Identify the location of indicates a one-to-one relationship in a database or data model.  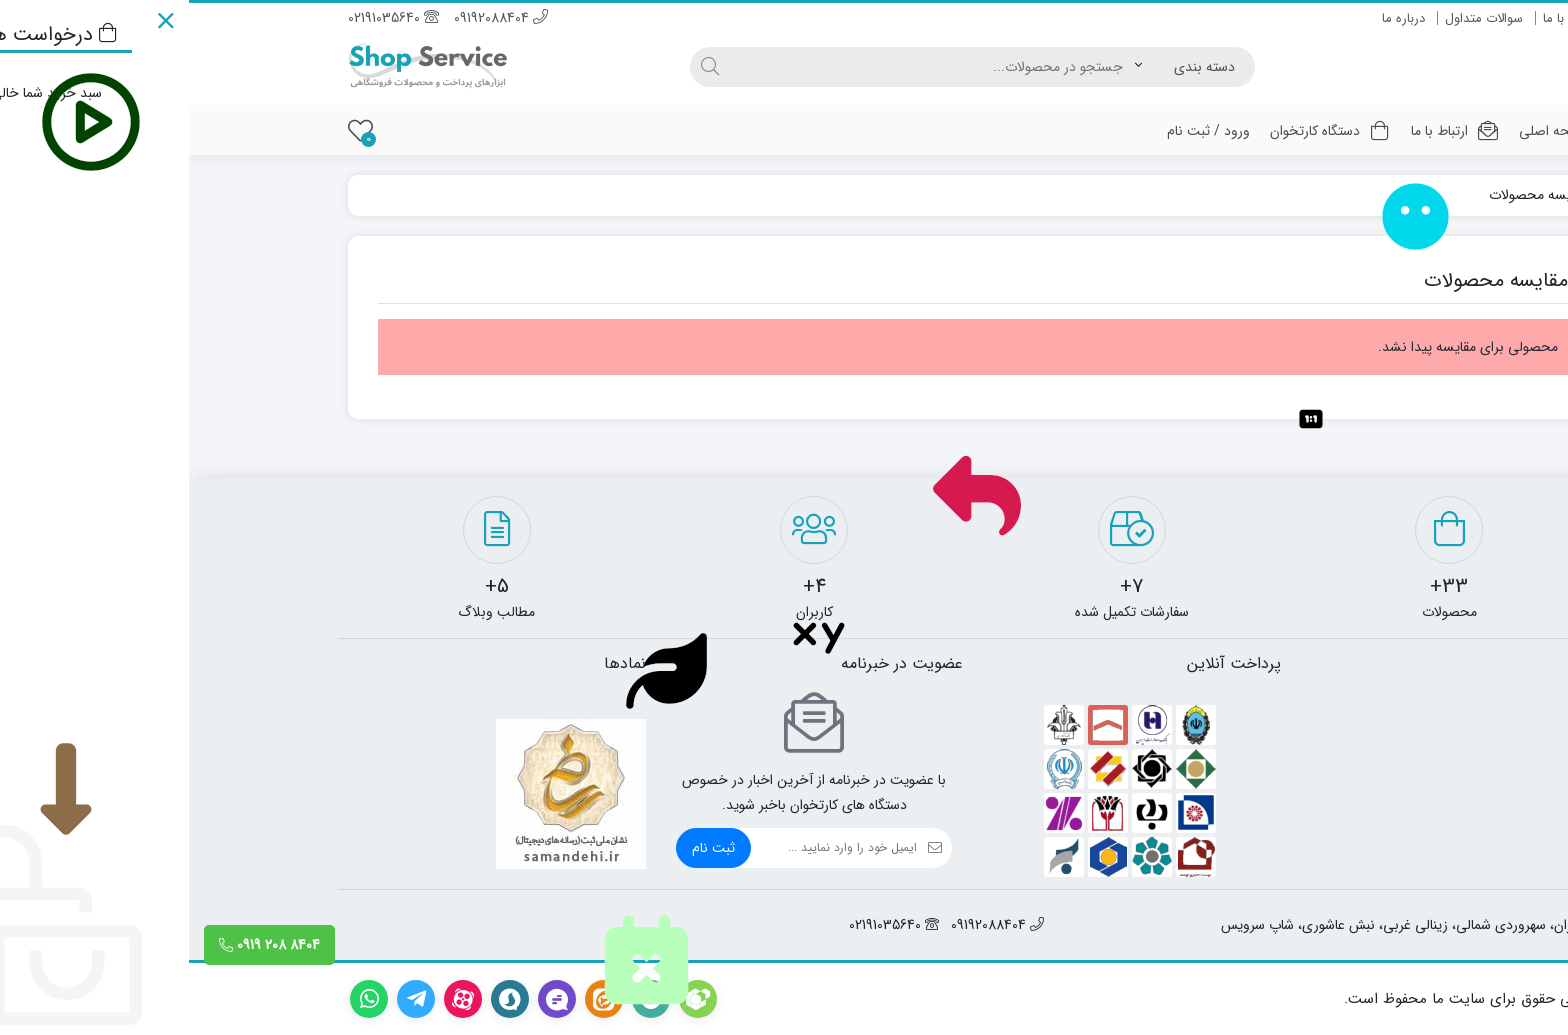
(1311, 419).